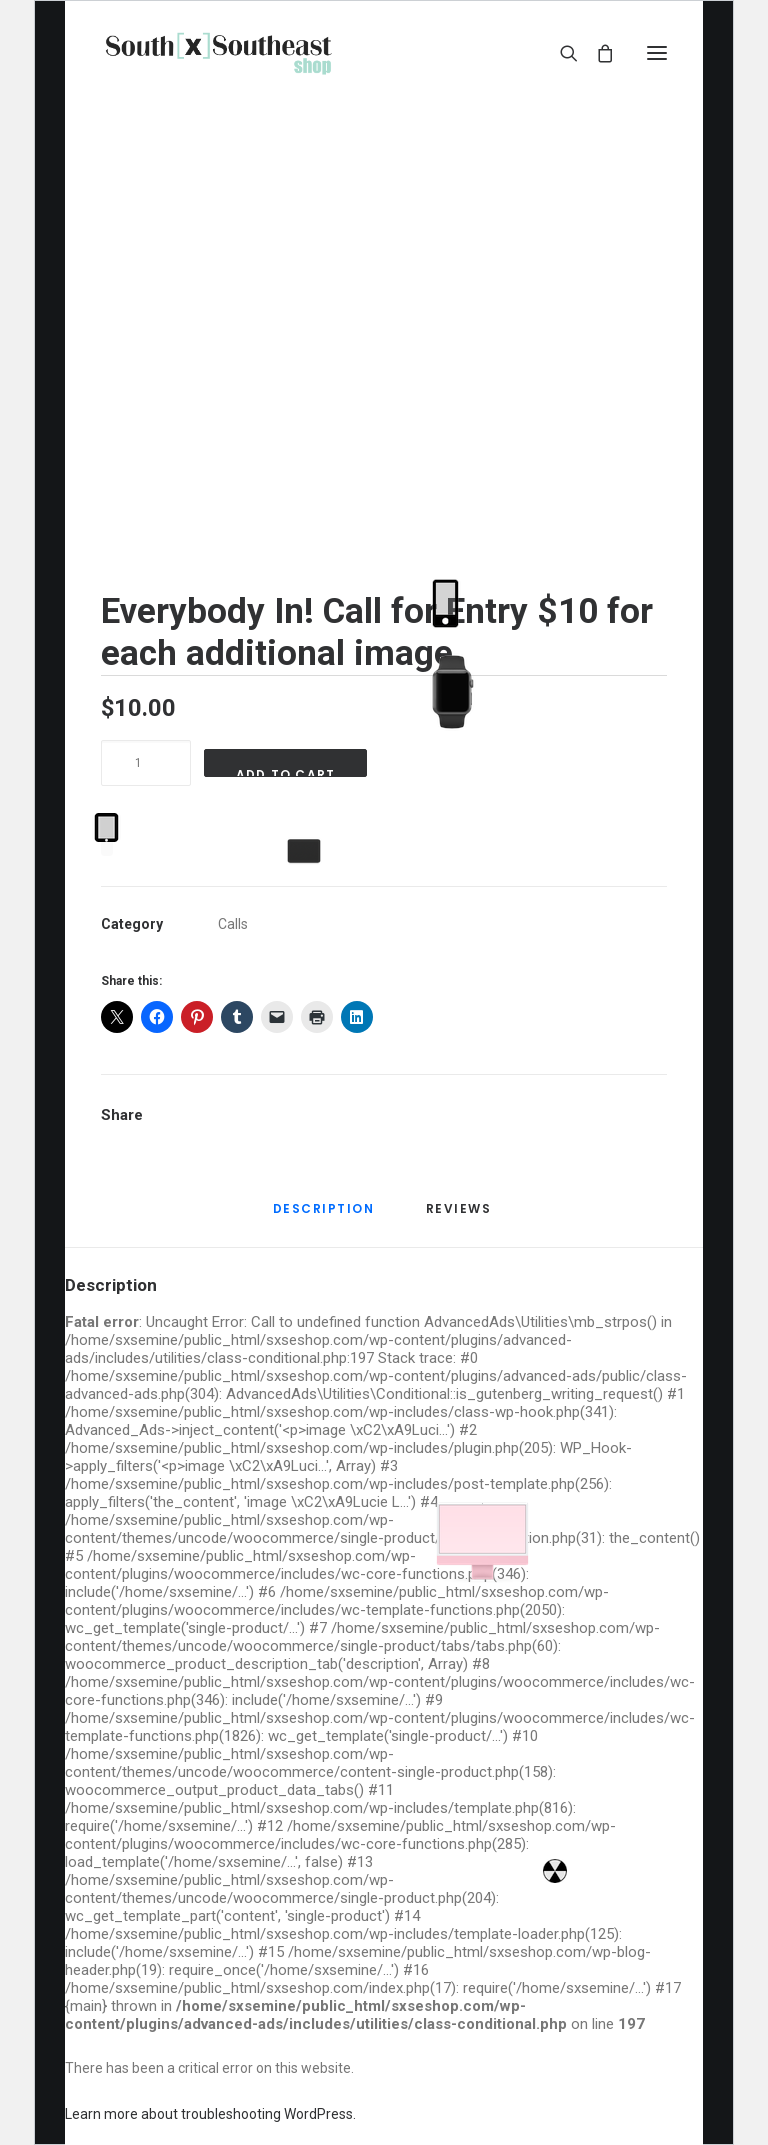  Describe the element at coordinates (482, 1539) in the screenshot. I see `indicates this mac in system preferences or finder` at that location.